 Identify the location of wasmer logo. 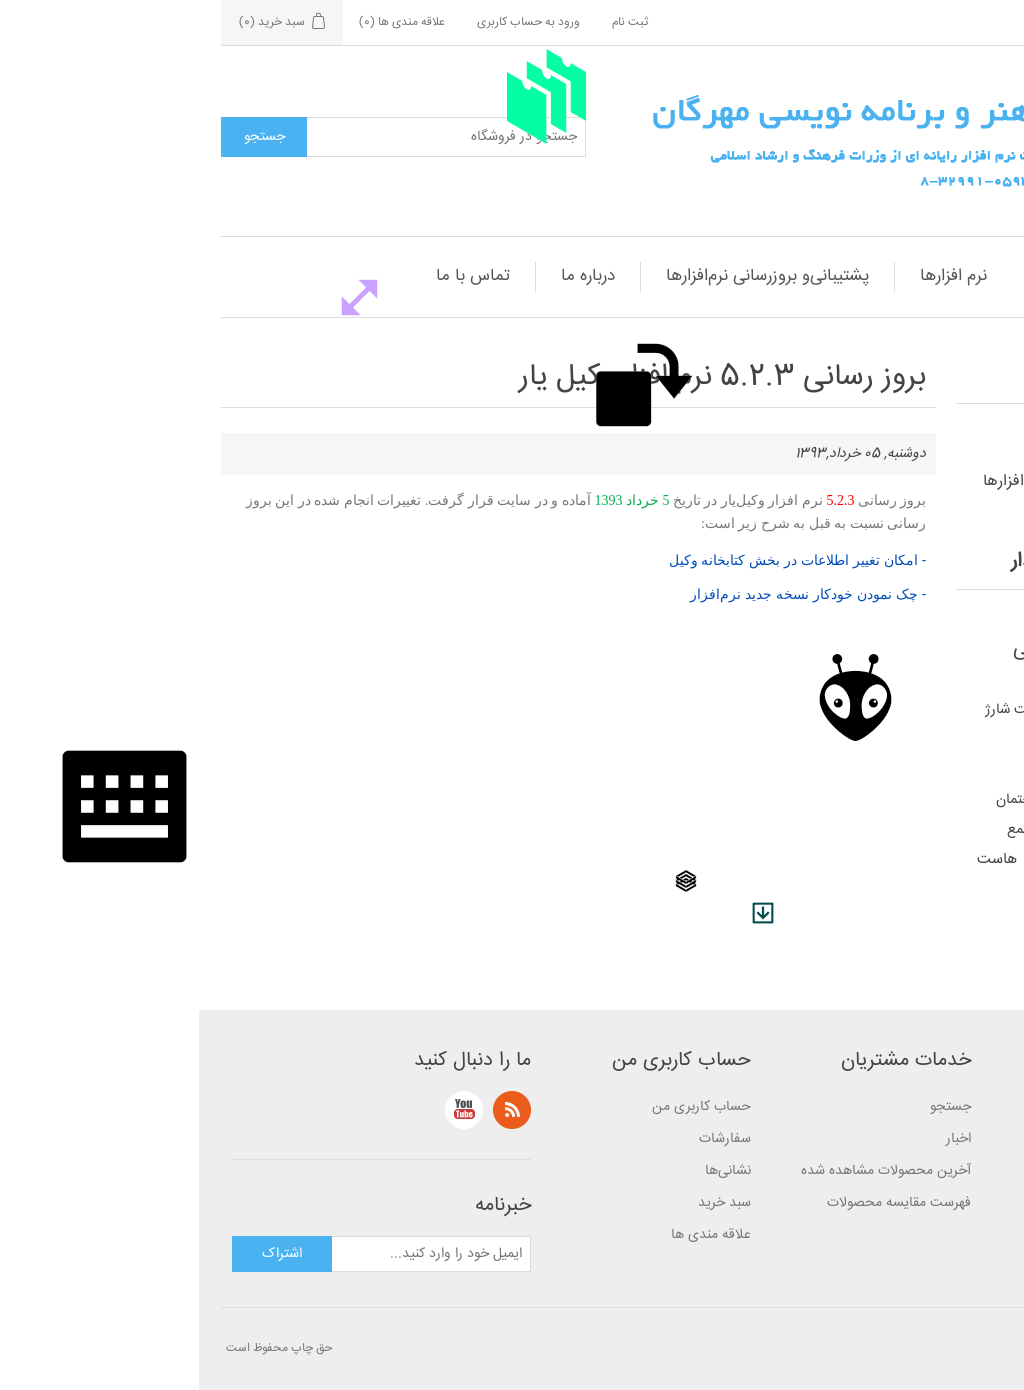
(546, 96).